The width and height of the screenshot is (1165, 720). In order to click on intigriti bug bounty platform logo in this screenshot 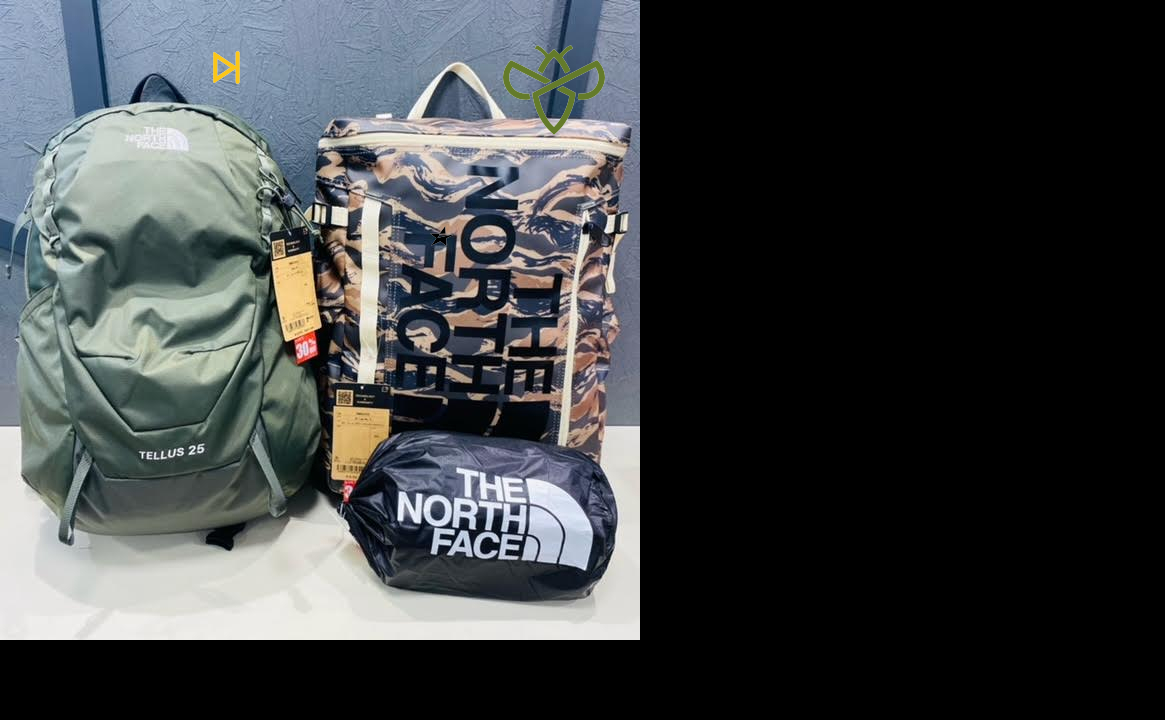, I will do `click(554, 90)`.